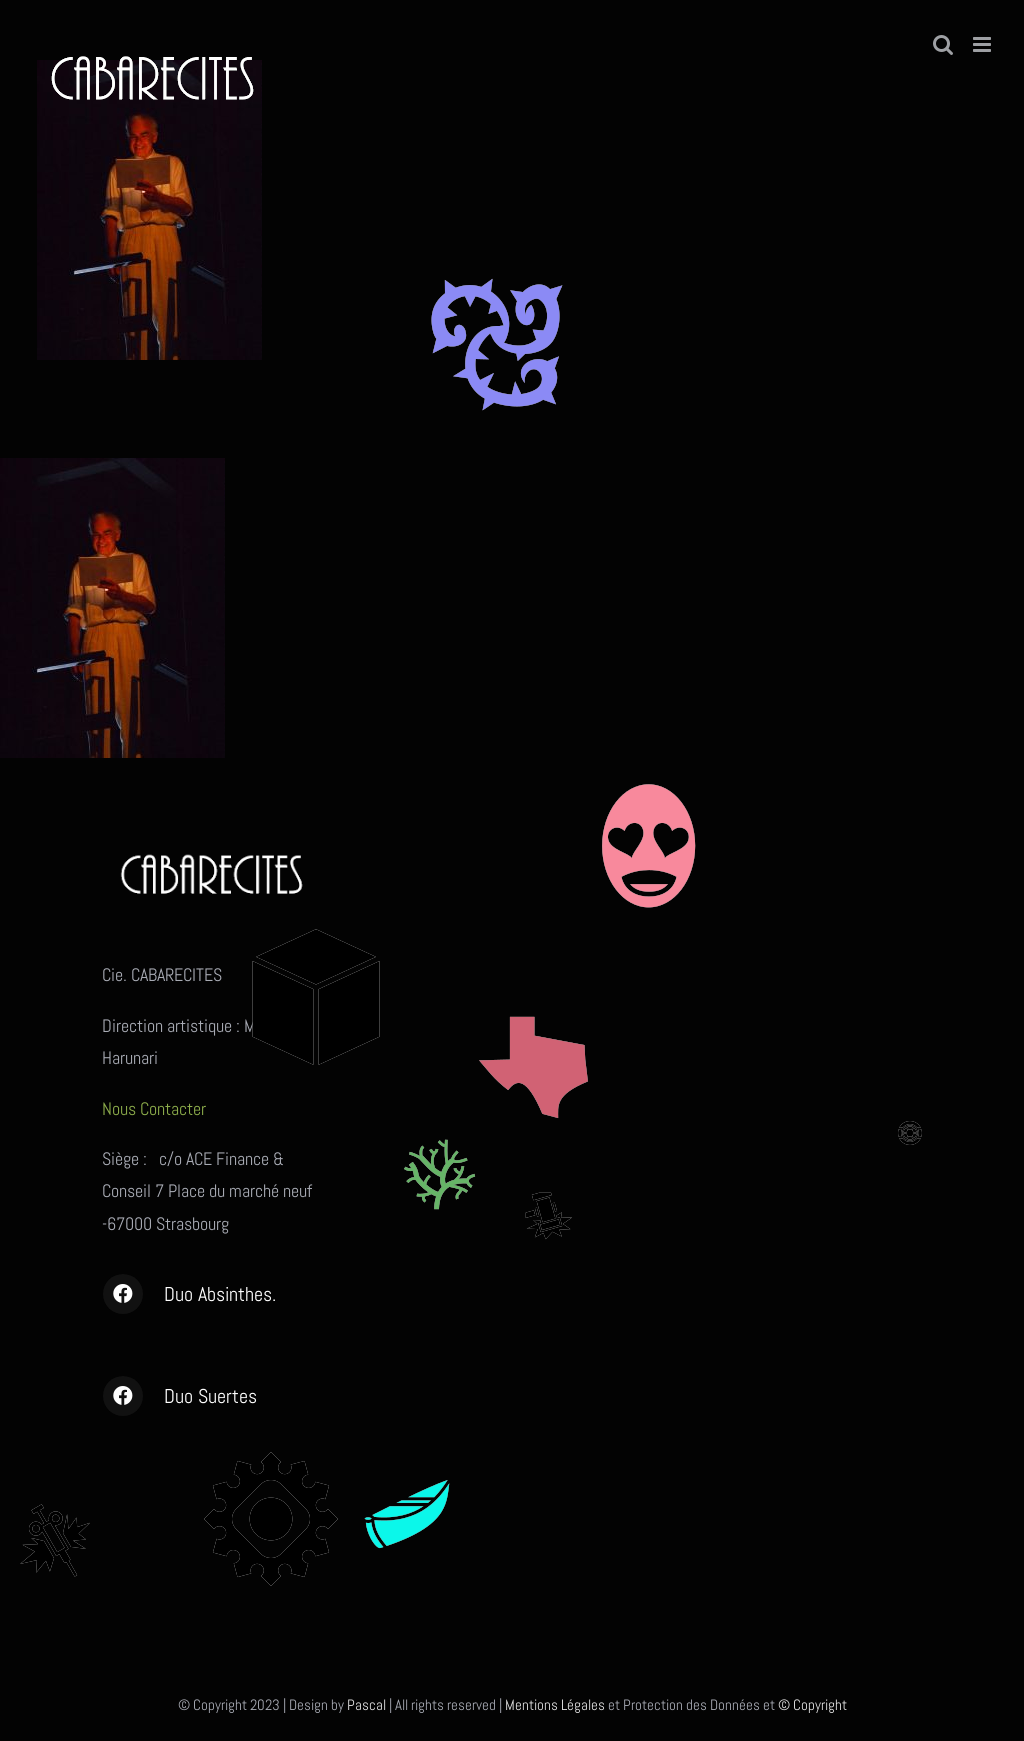  I want to click on access game settings or configuration options, so click(271, 1519).